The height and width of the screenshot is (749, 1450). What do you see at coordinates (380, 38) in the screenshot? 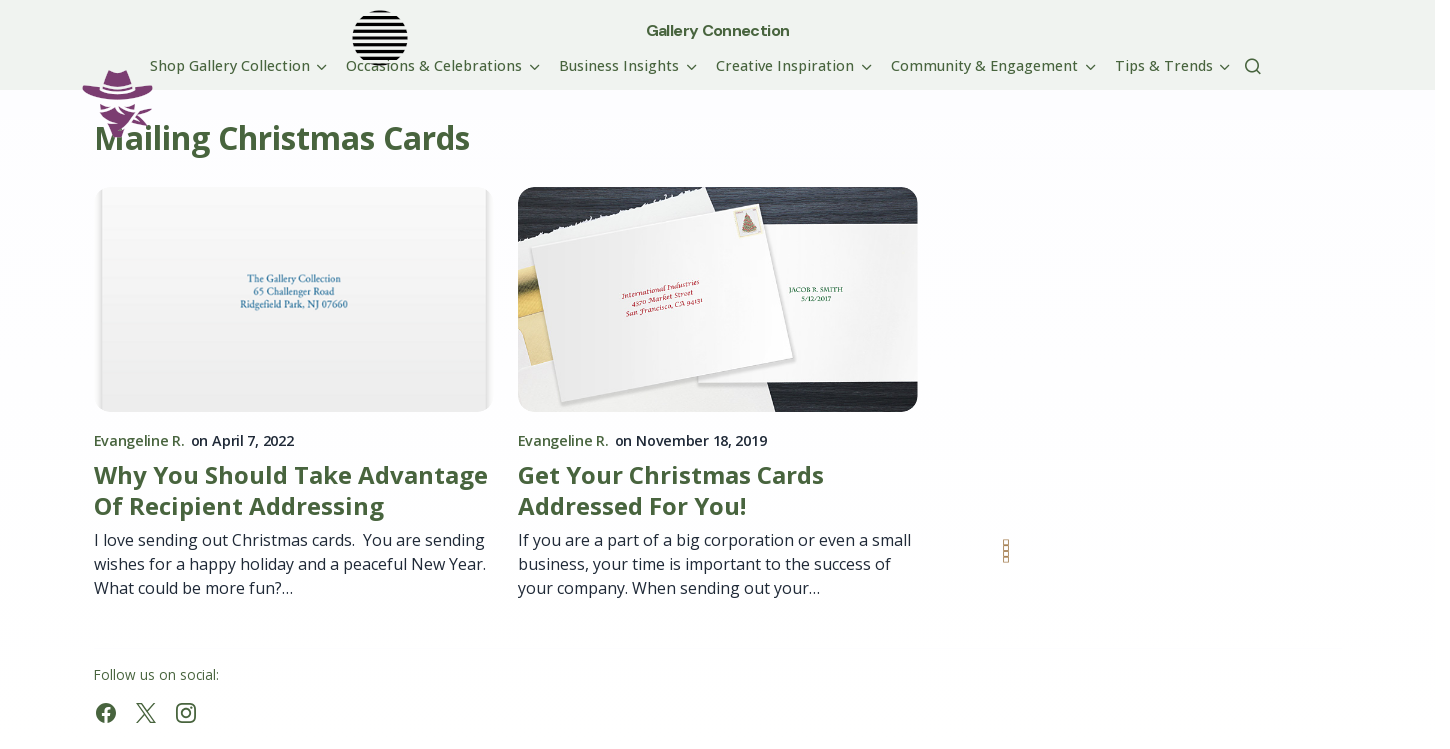
I see `represents a holographic or 3D display element` at bounding box center [380, 38].